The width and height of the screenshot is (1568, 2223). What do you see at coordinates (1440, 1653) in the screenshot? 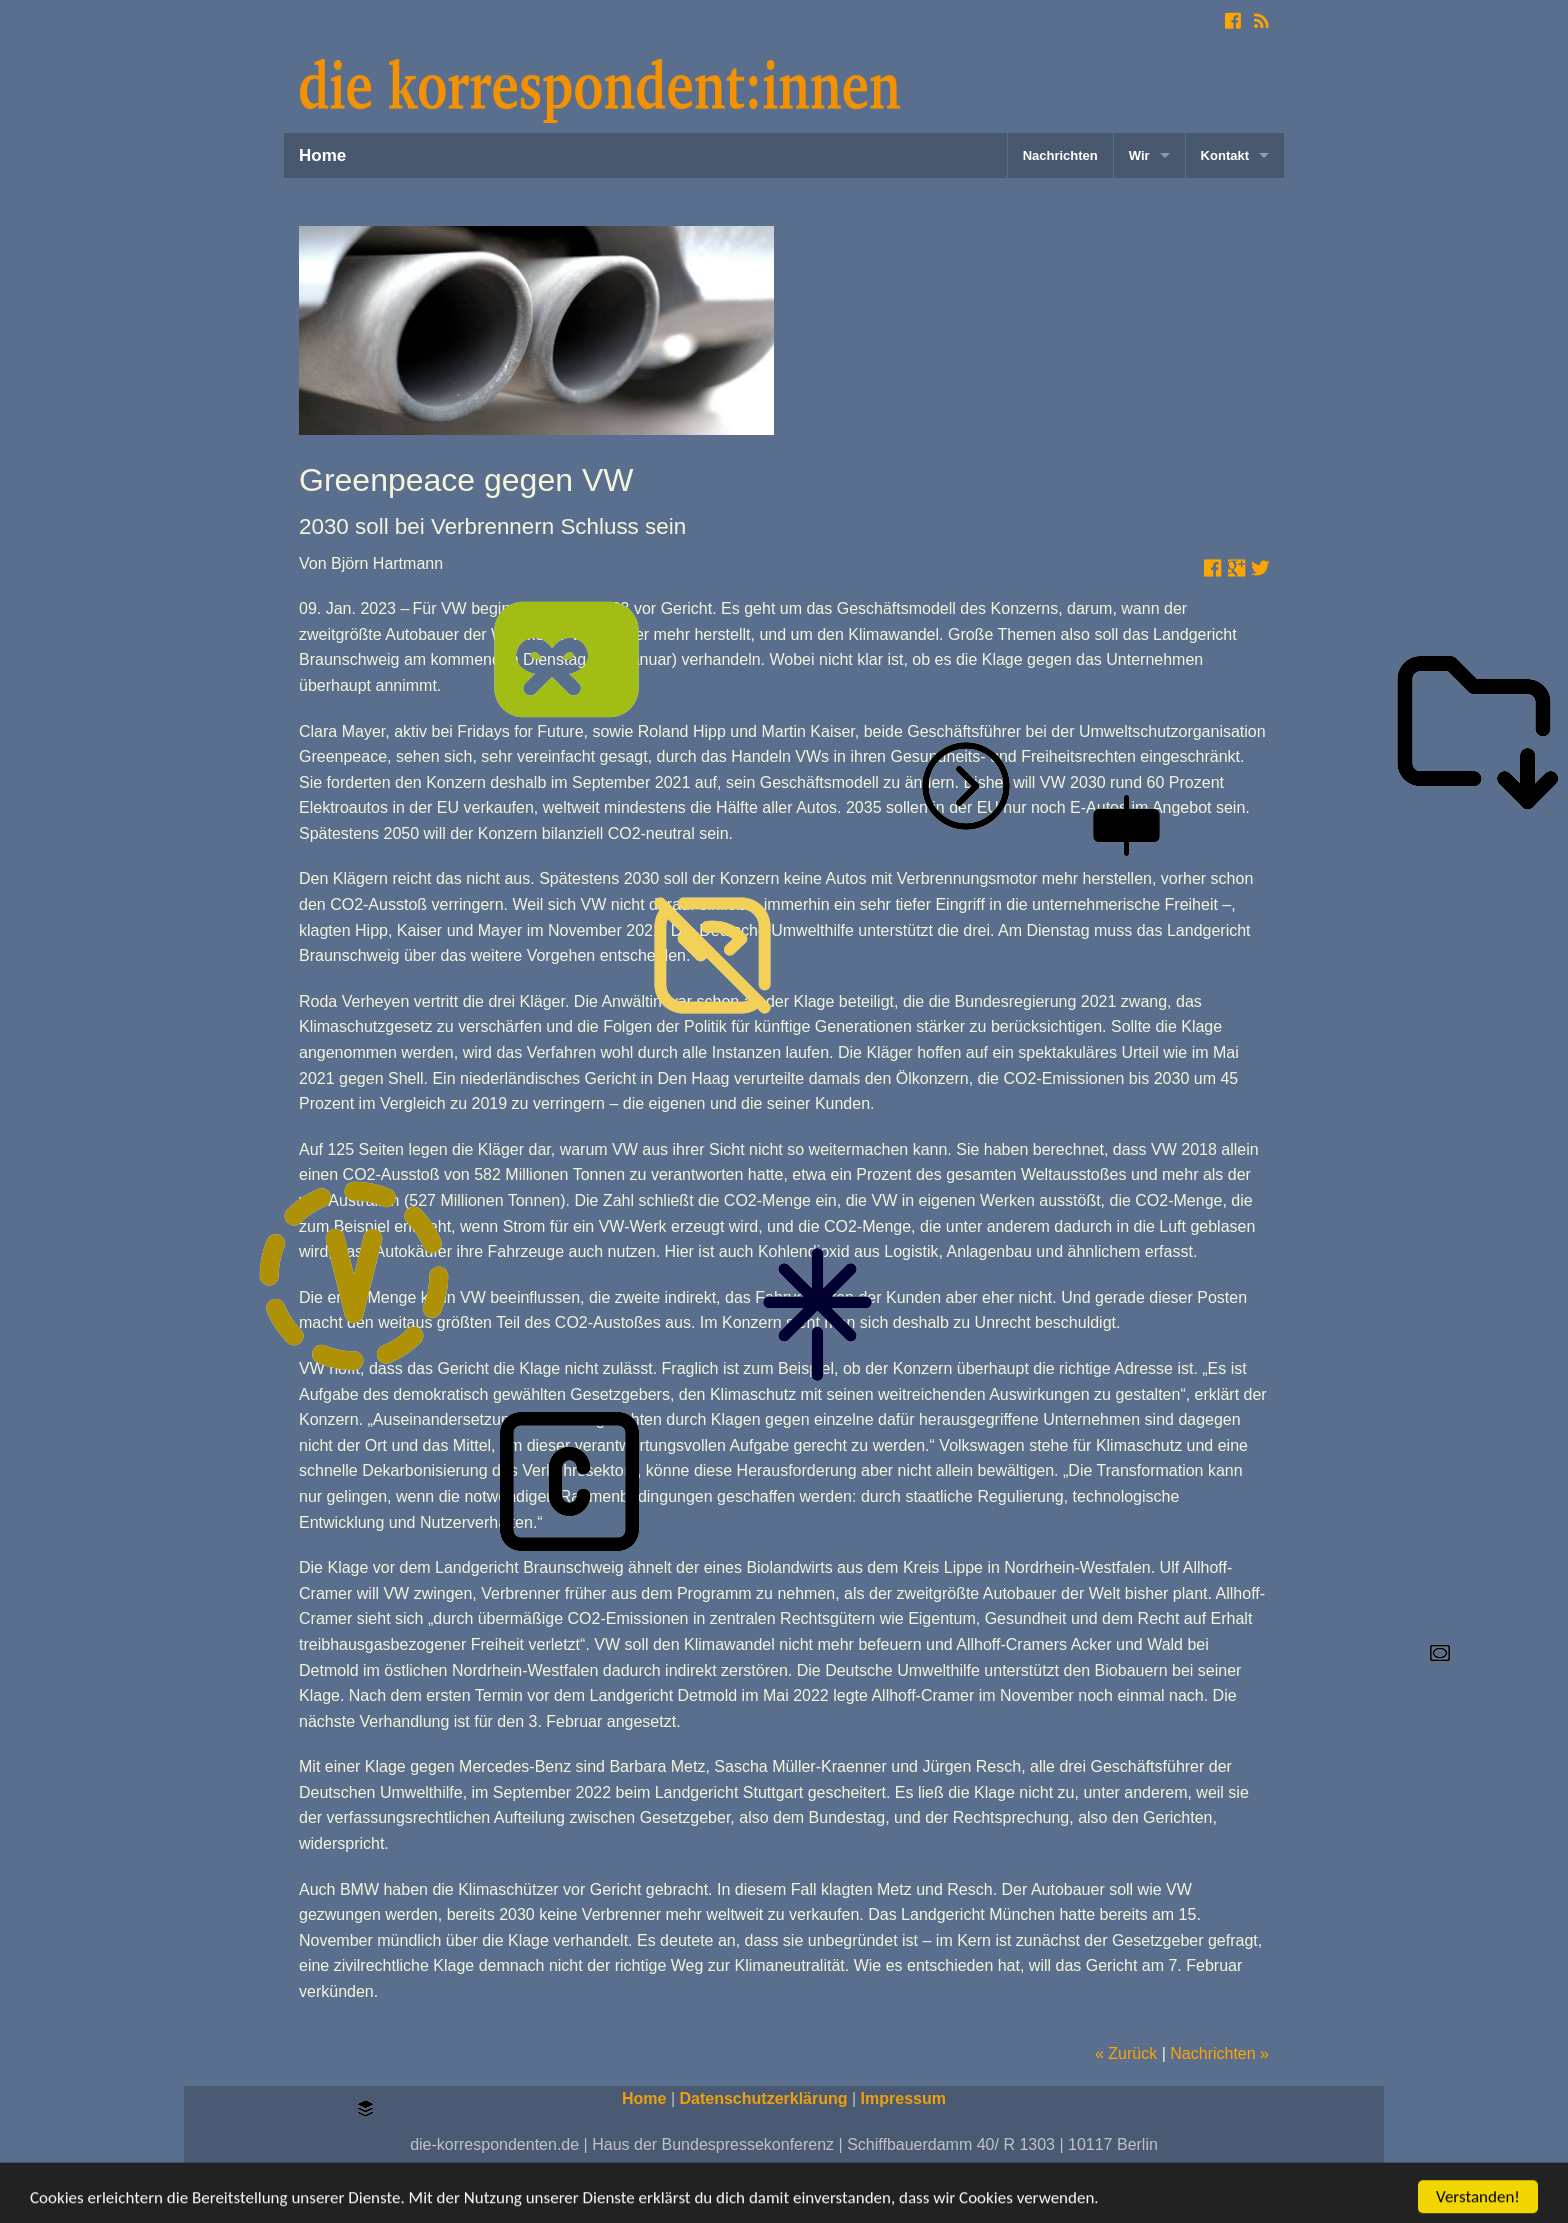
I see `apply vignette effect to photo` at bounding box center [1440, 1653].